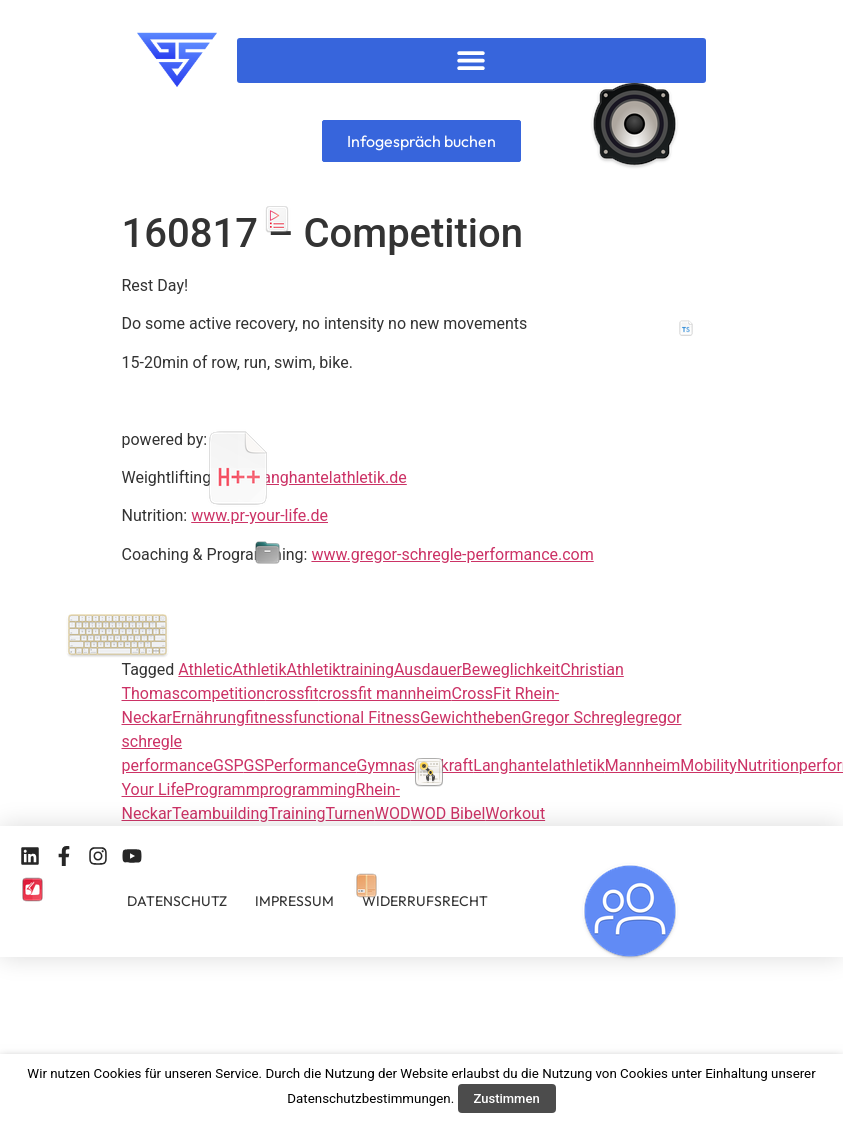  What do you see at coordinates (267, 552) in the screenshot?
I see `open the file manager application` at bounding box center [267, 552].